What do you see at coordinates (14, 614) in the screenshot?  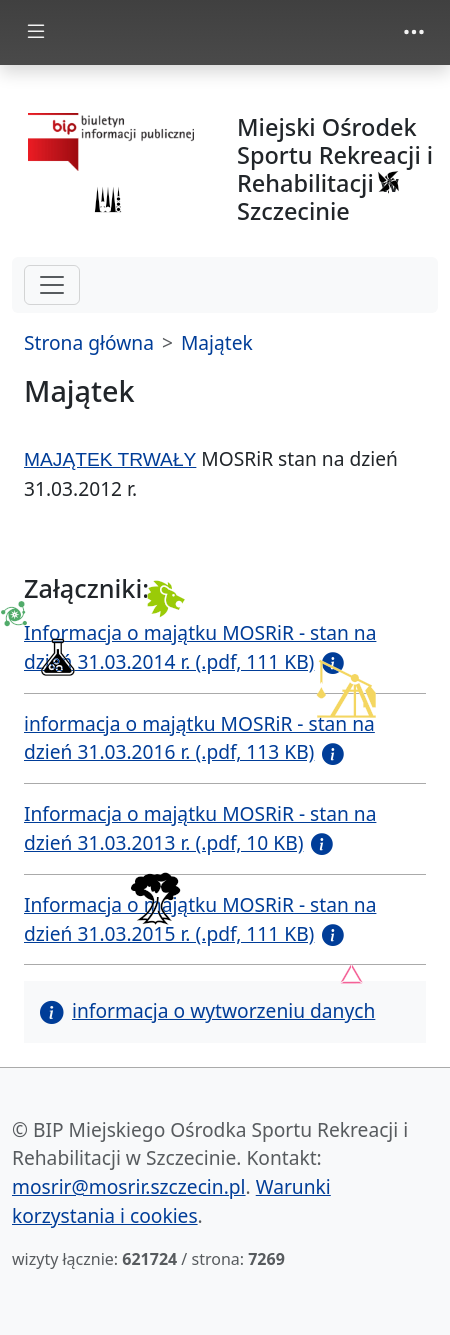 I see `activate black hole or gravity-based ability` at bounding box center [14, 614].